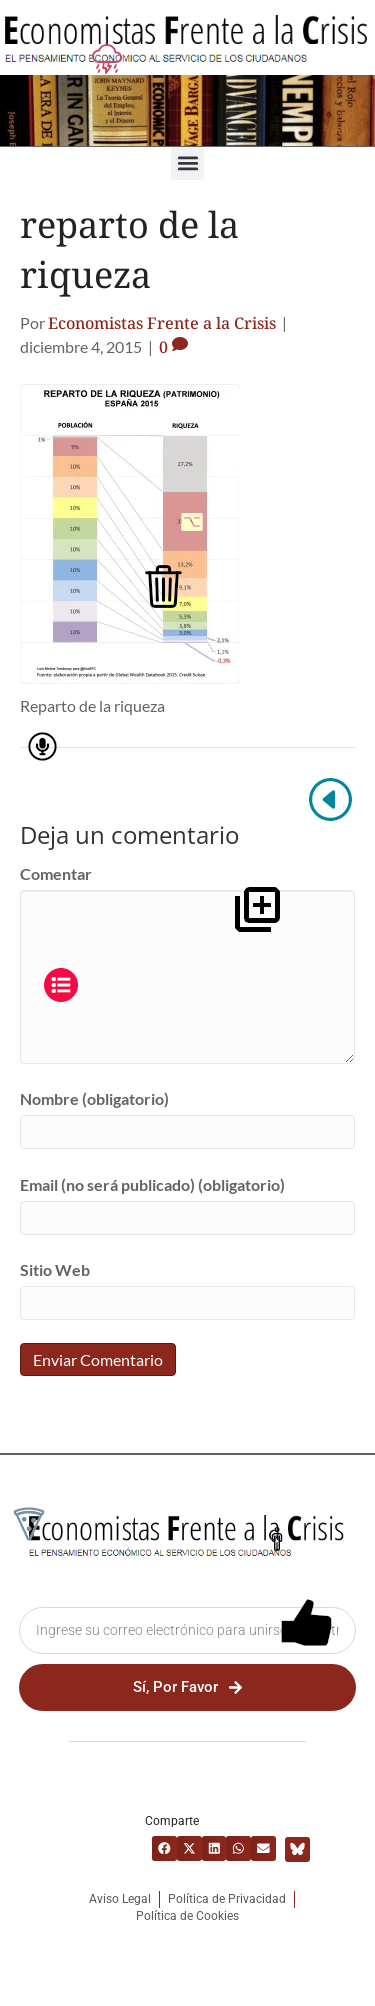 The width and height of the screenshot is (375, 2006). Describe the element at coordinates (42, 746) in the screenshot. I see `tap to start voice input` at that location.